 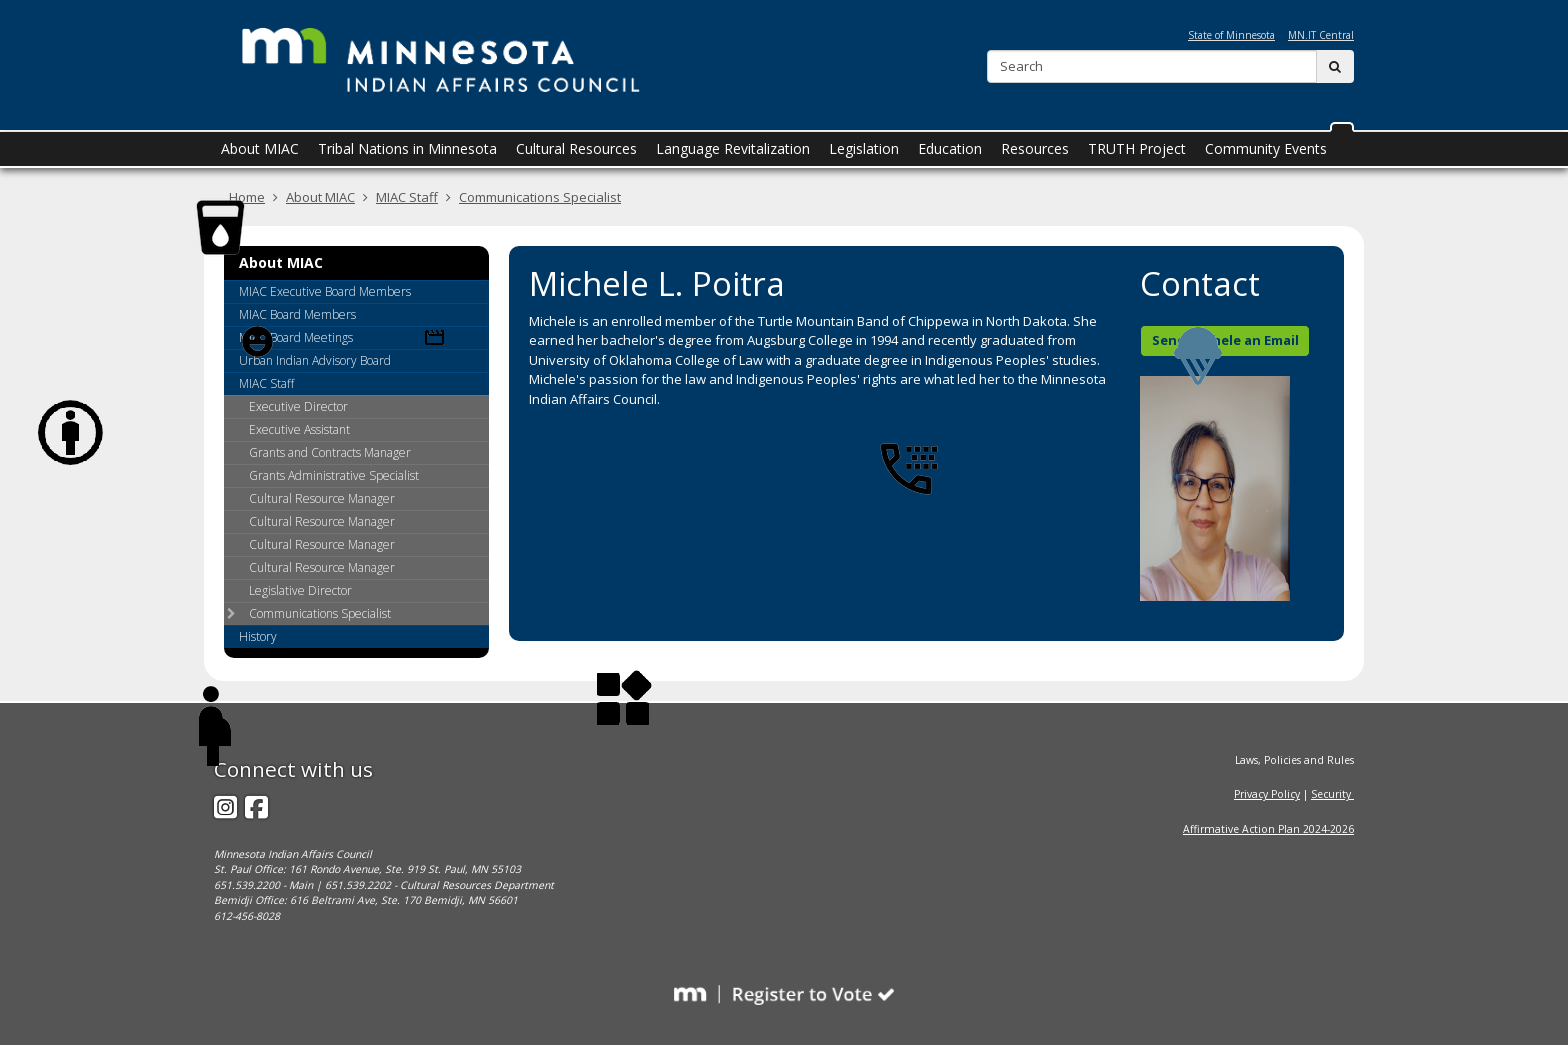 What do you see at coordinates (1198, 355) in the screenshot?
I see `browse dessert or ice cream options` at bounding box center [1198, 355].